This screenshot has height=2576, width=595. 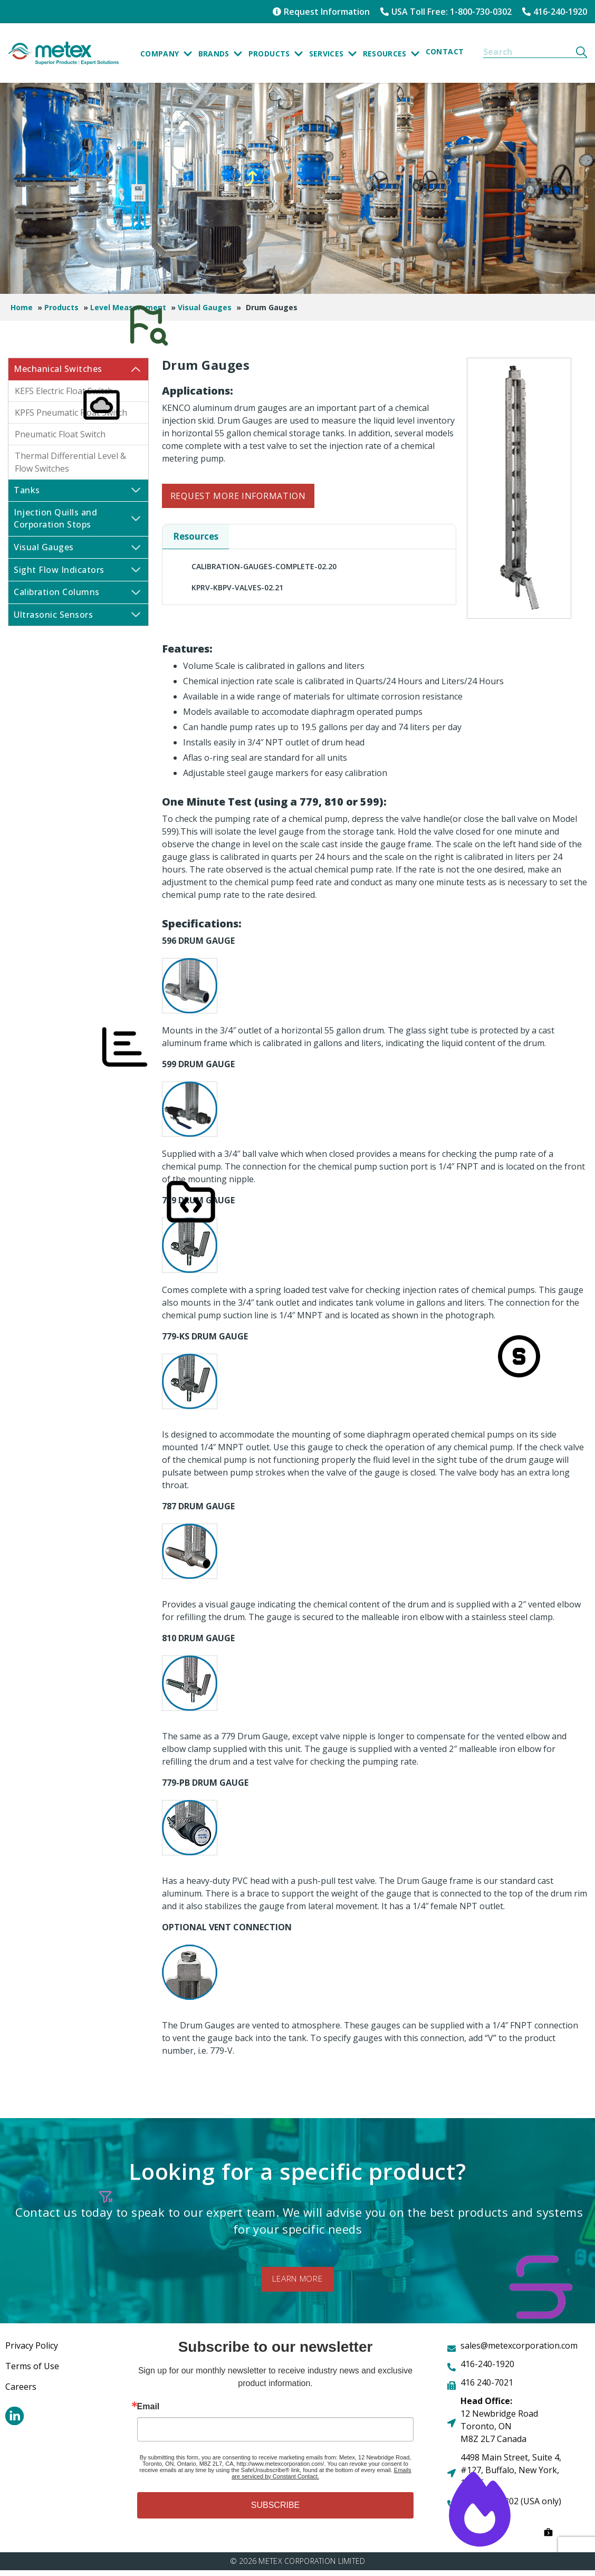 What do you see at coordinates (548, 2532) in the screenshot?
I see `schedule task for next week` at bounding box center [548, 2532].